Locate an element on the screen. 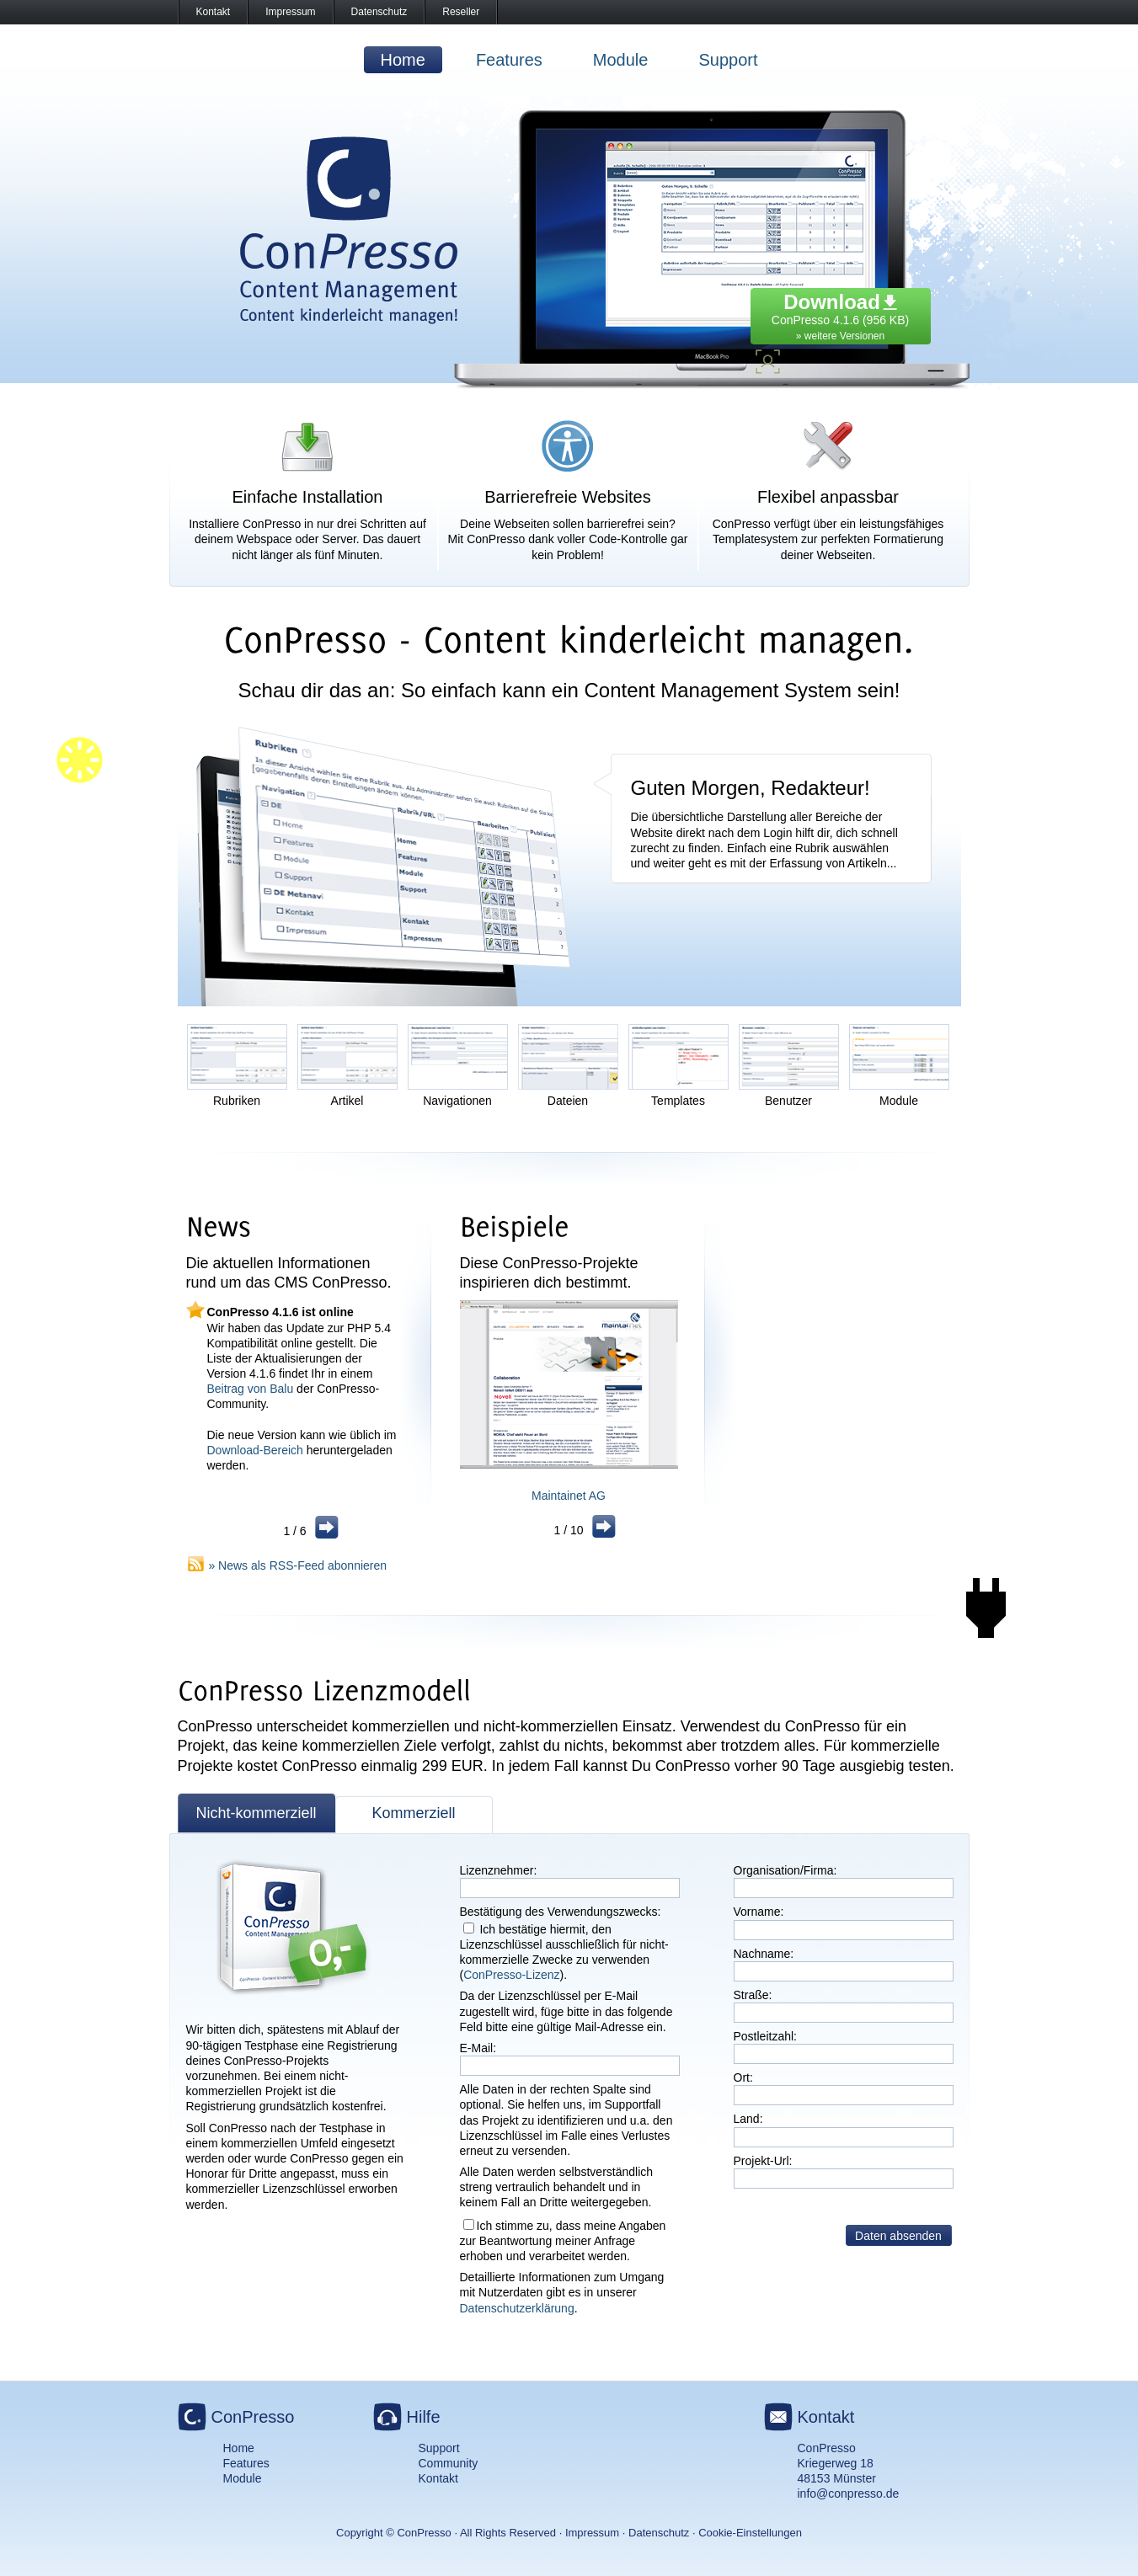  focus on or locate a specific user is located at coordinates (767, 361).